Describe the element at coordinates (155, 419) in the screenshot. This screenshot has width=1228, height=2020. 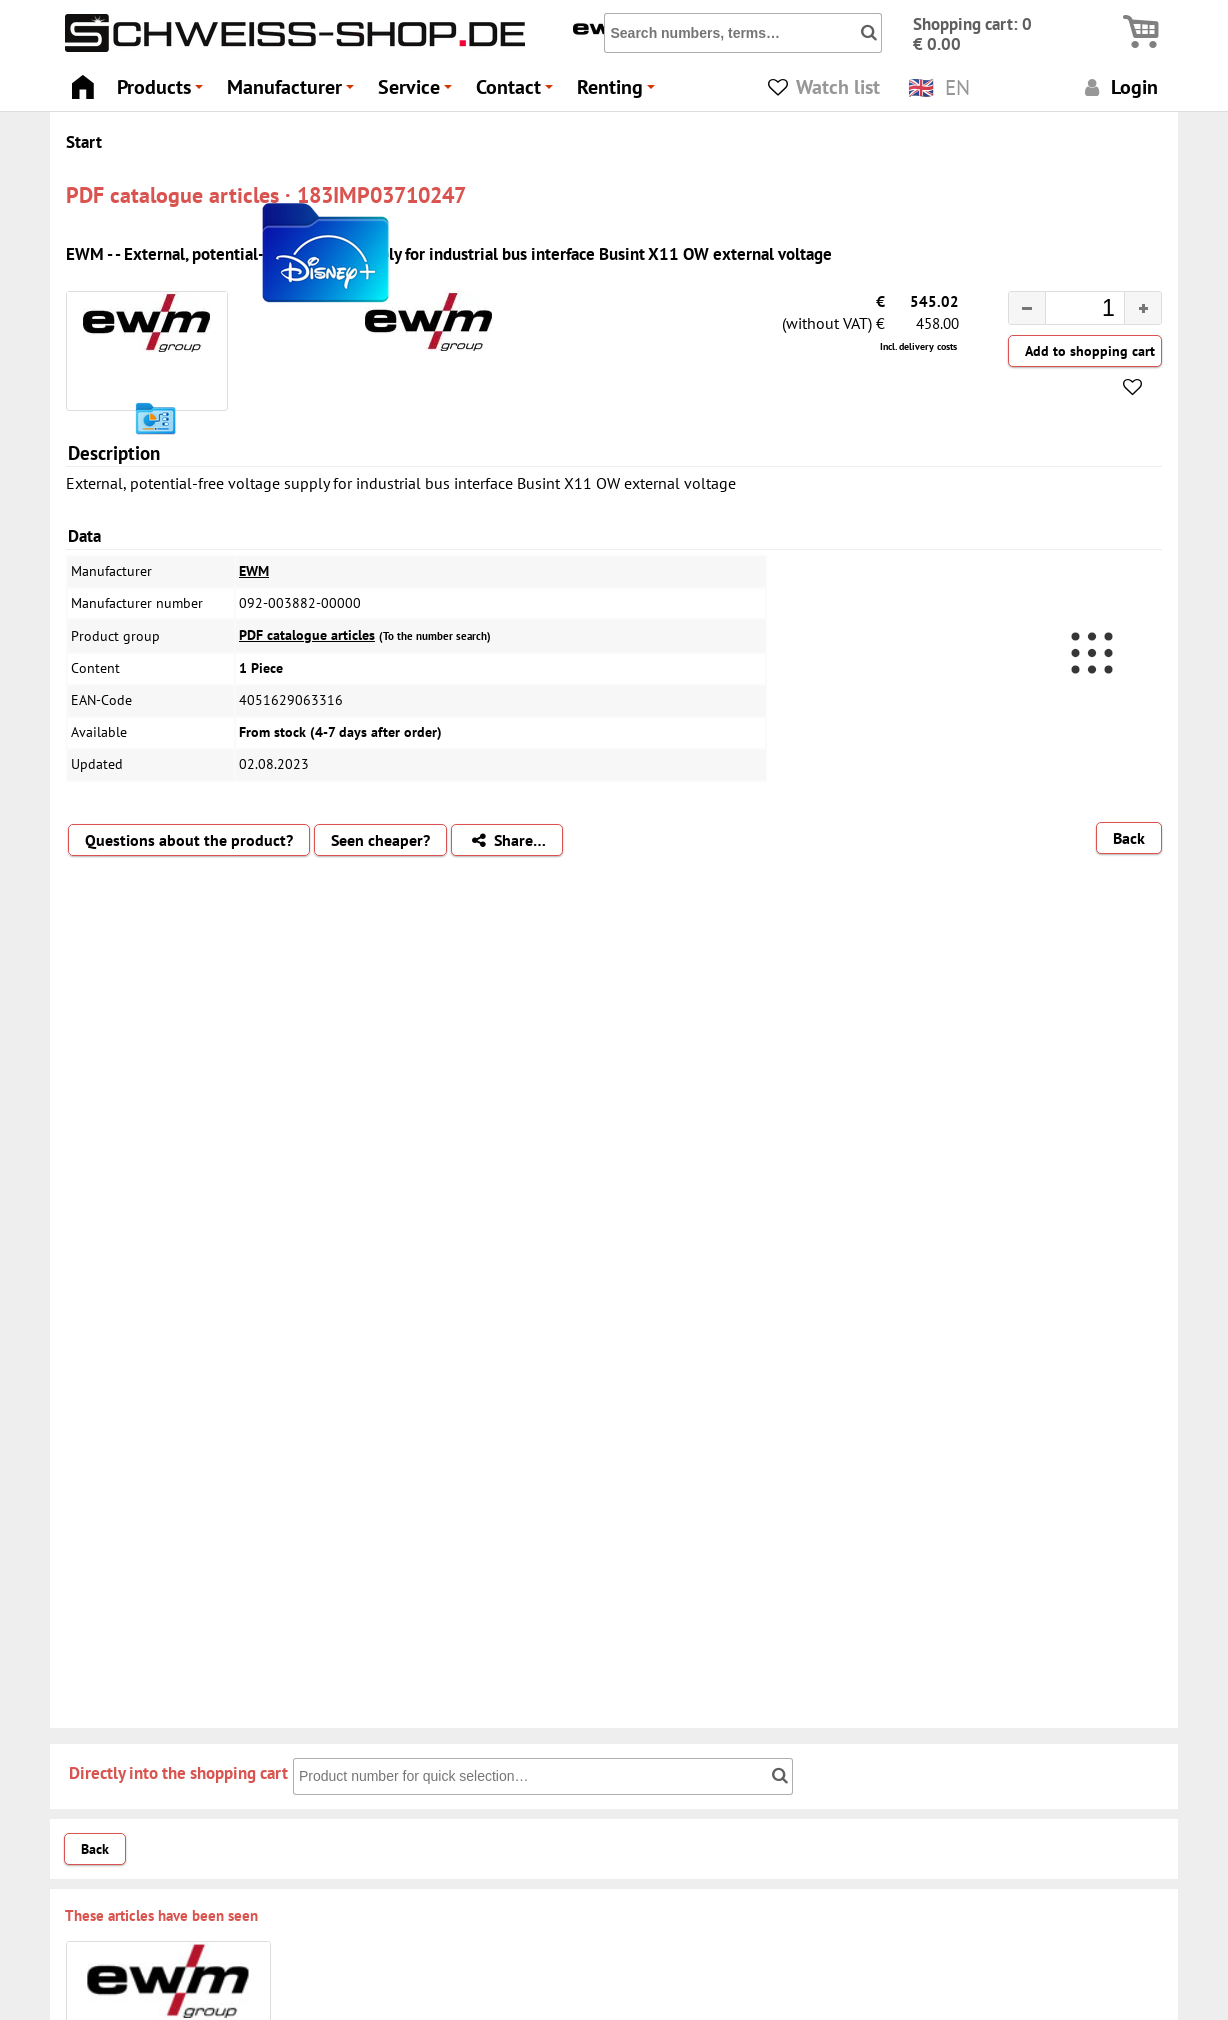
I see `open control panel settings folder` at that location.